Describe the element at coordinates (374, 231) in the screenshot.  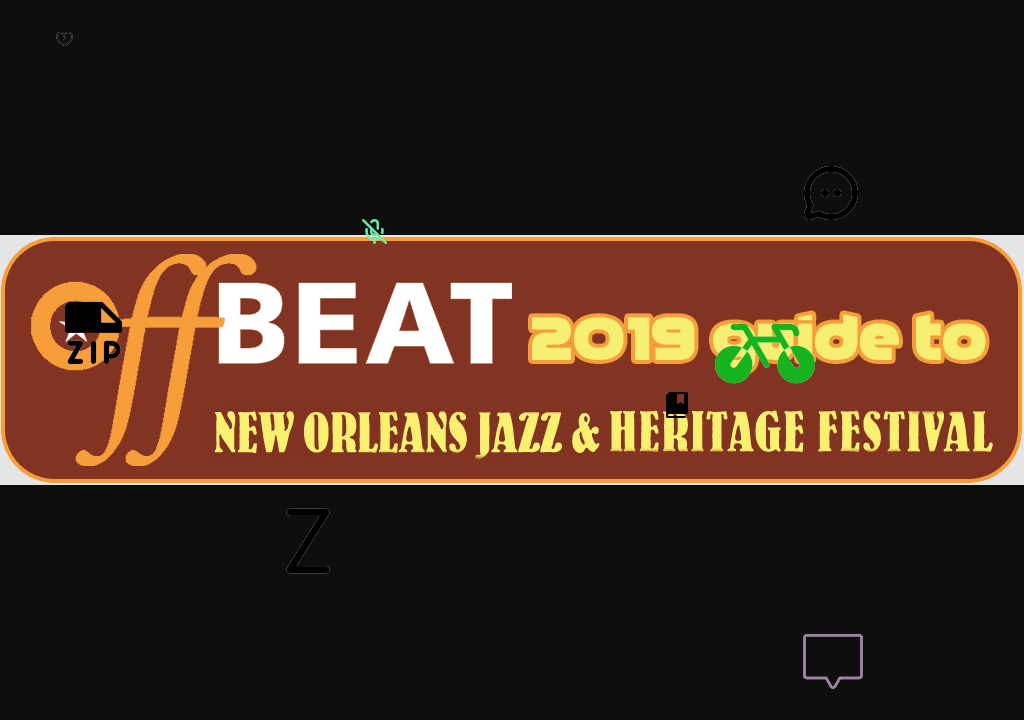
I see `mute your microphone` at that location.